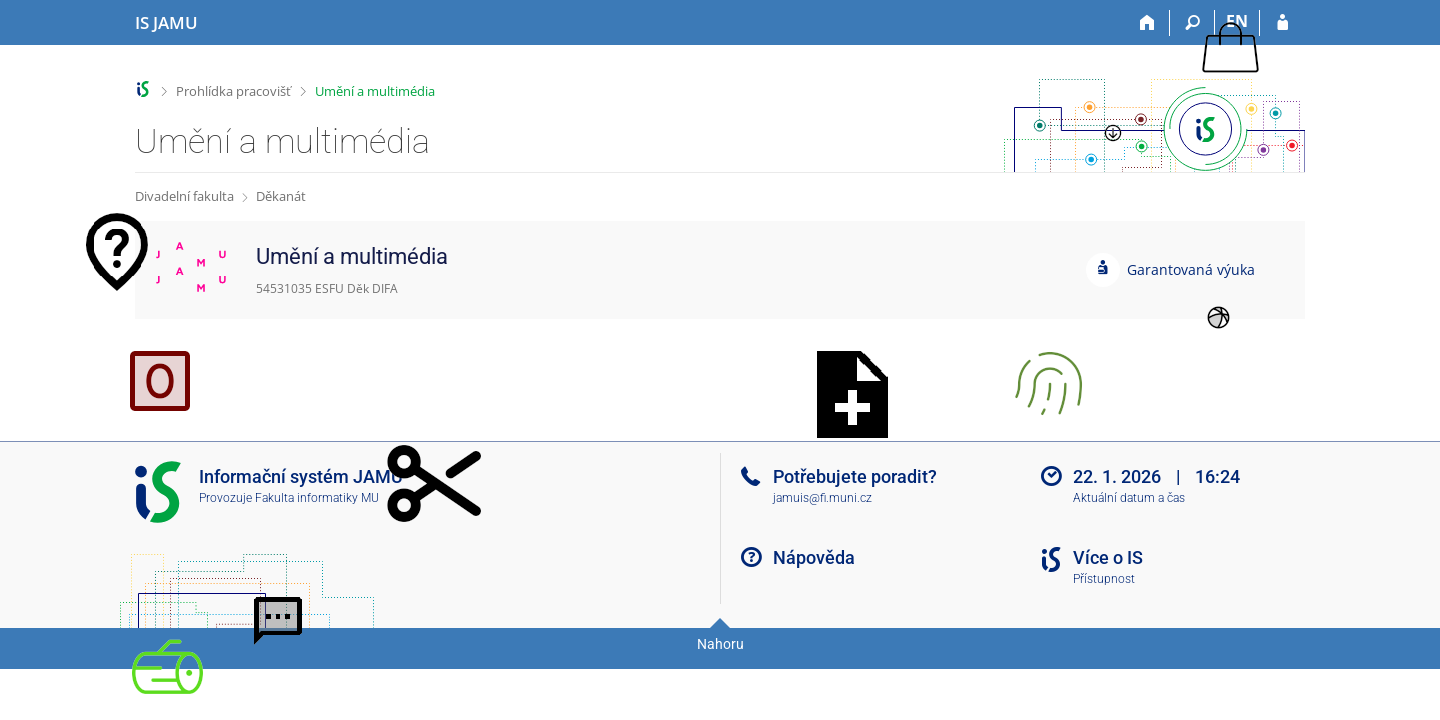 This screenshot has width=1440, height=720. I want to click on indicates the number zero in a numeric input or display, so click(160, 381).